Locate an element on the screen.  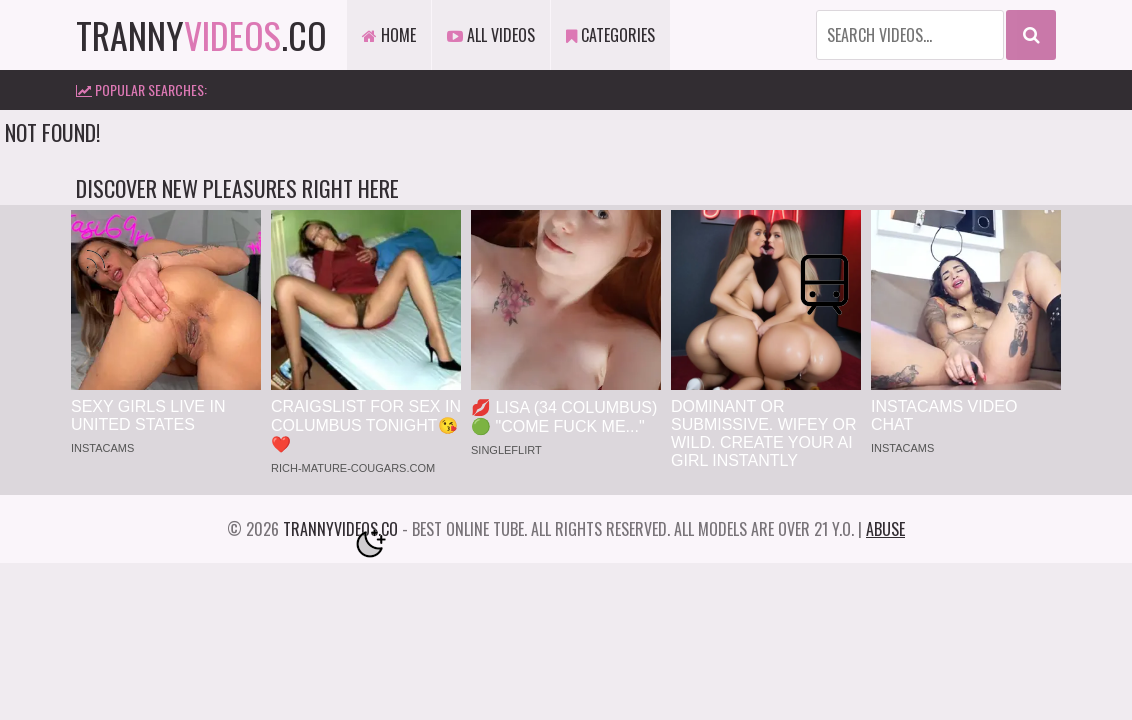
access train schedules or rail services is located at coordinates (824, 282).